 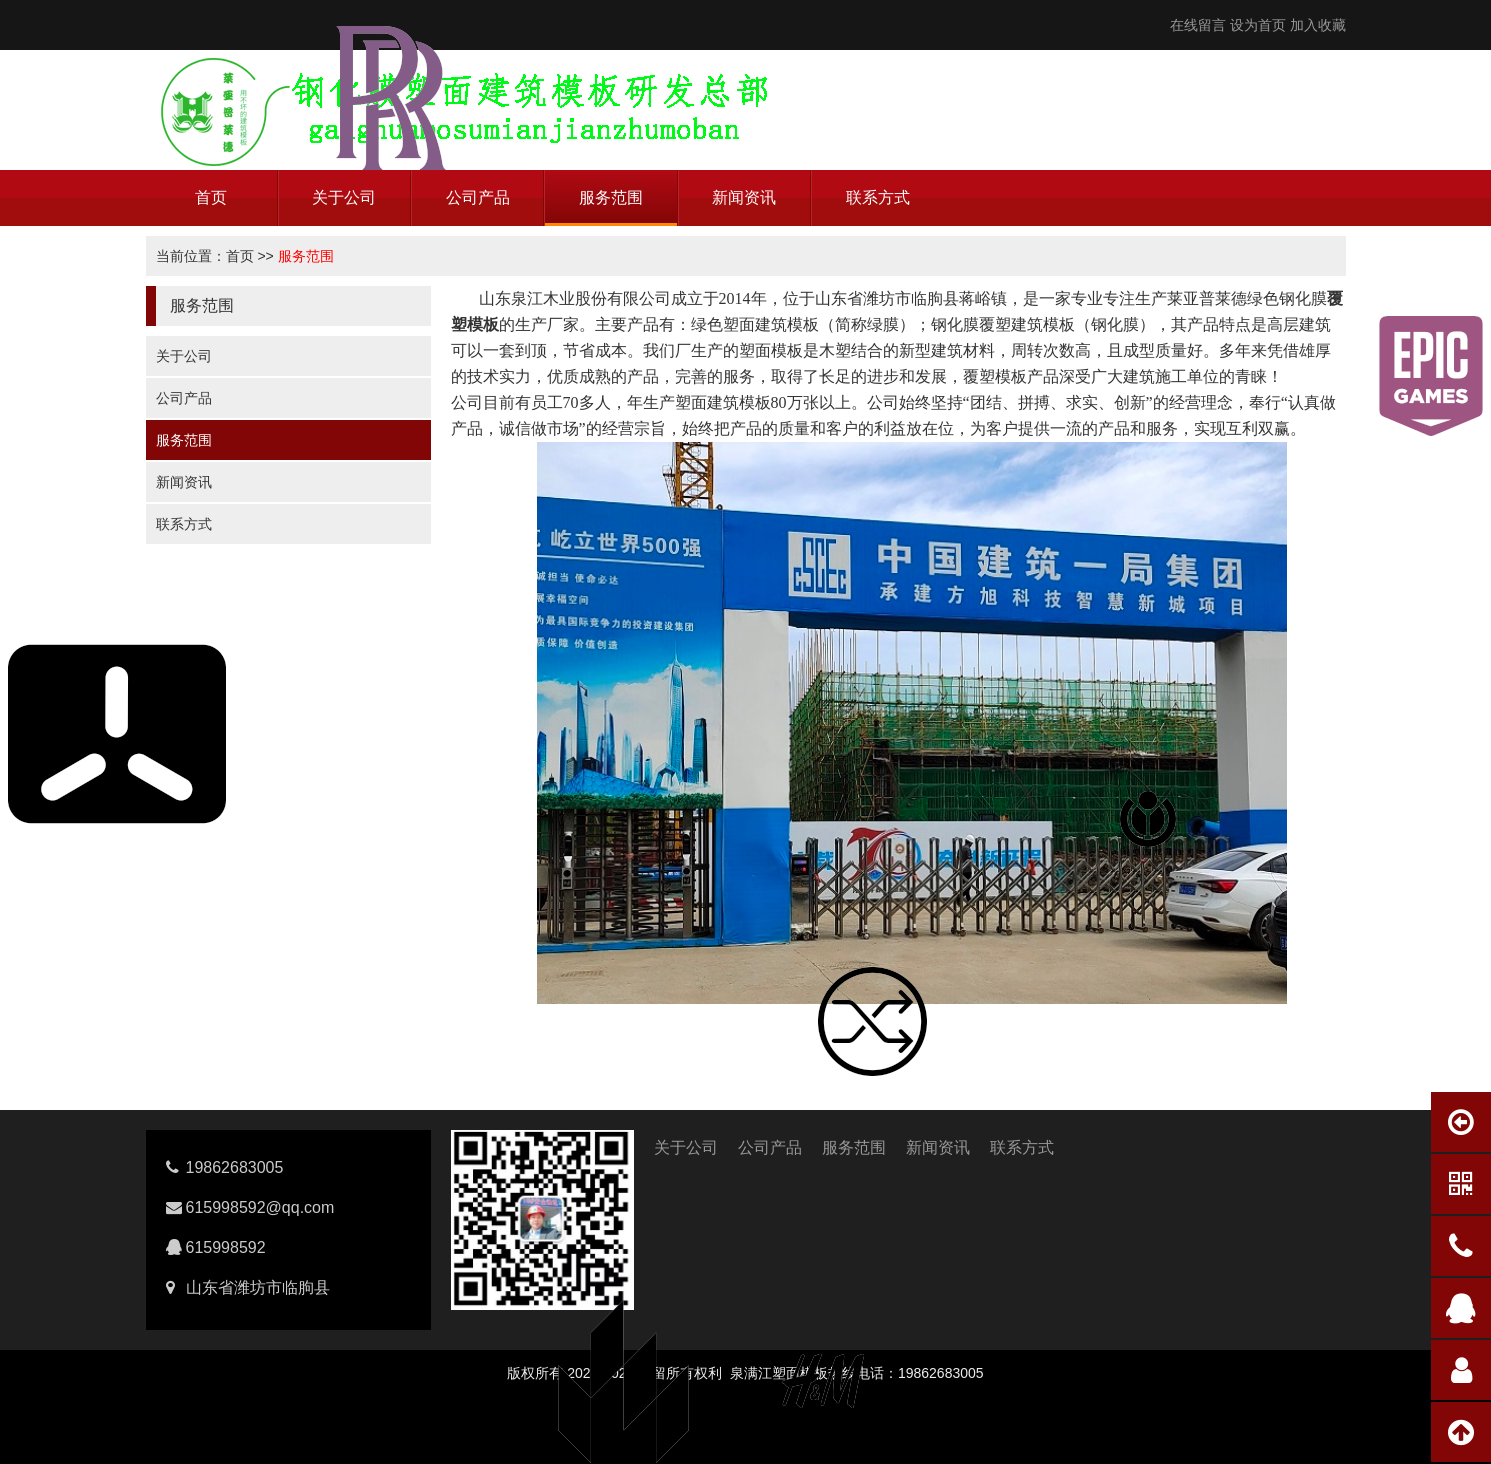 I want to click on visit the Wikimedia Foundation website, so click(x=1148, y=819).